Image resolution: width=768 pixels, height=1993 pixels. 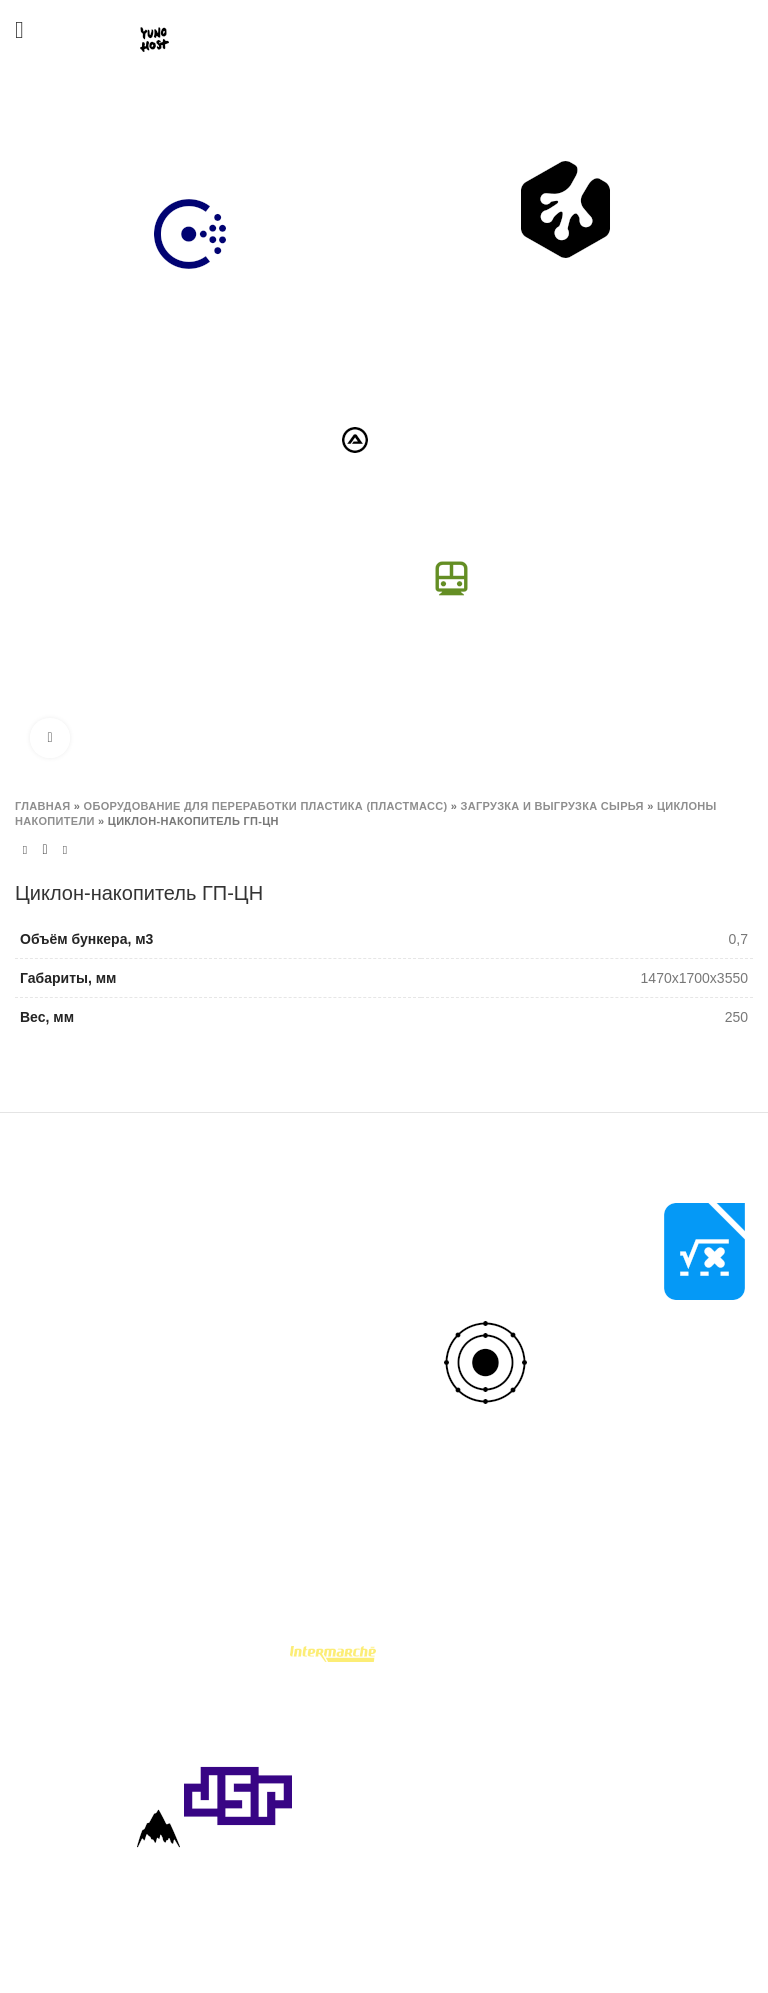 What do you see at coordinates (565, 209) in the screenshot?
I see `link to Treehouse learning platform` at bounding box center [565, 209].